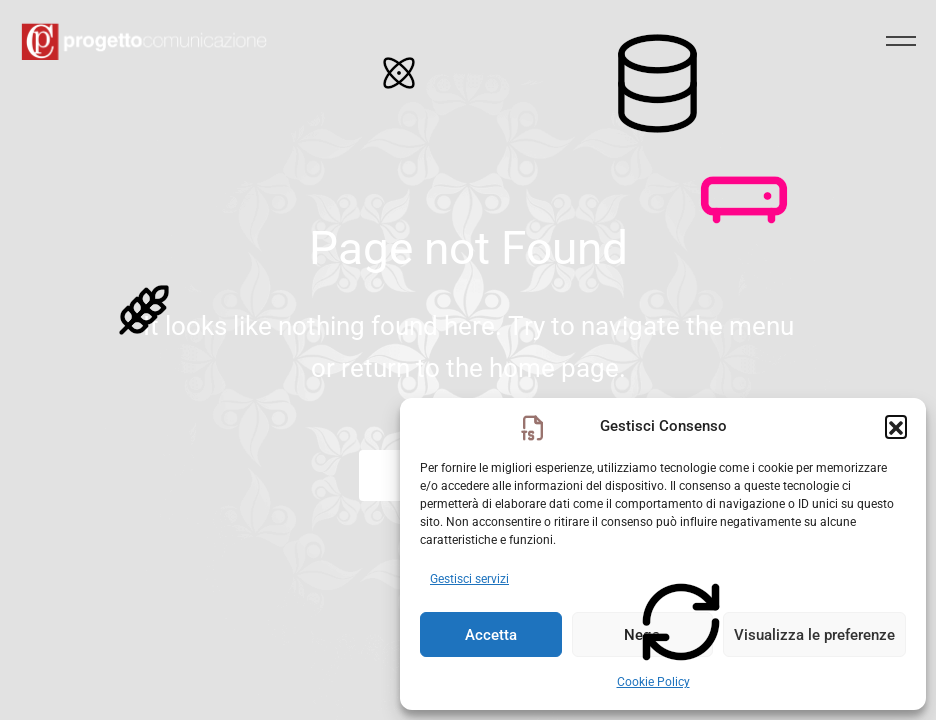 This screenshot has height=720, width=936. Describe the element at coordinates (399, 73) in the screenshot. I see `access science or chemistry features` at that location.